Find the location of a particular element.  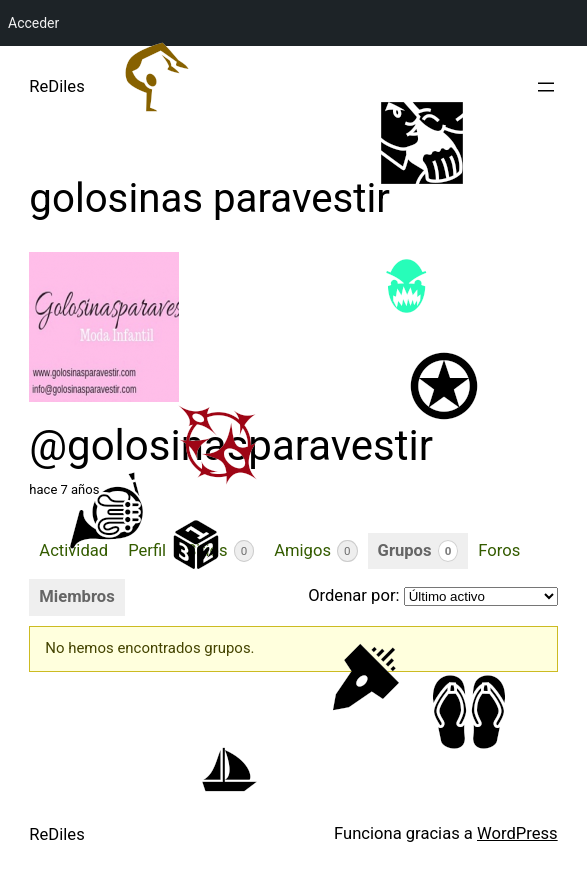

initiate a persuasion or negotiation action is located at coordinates (422, 143).